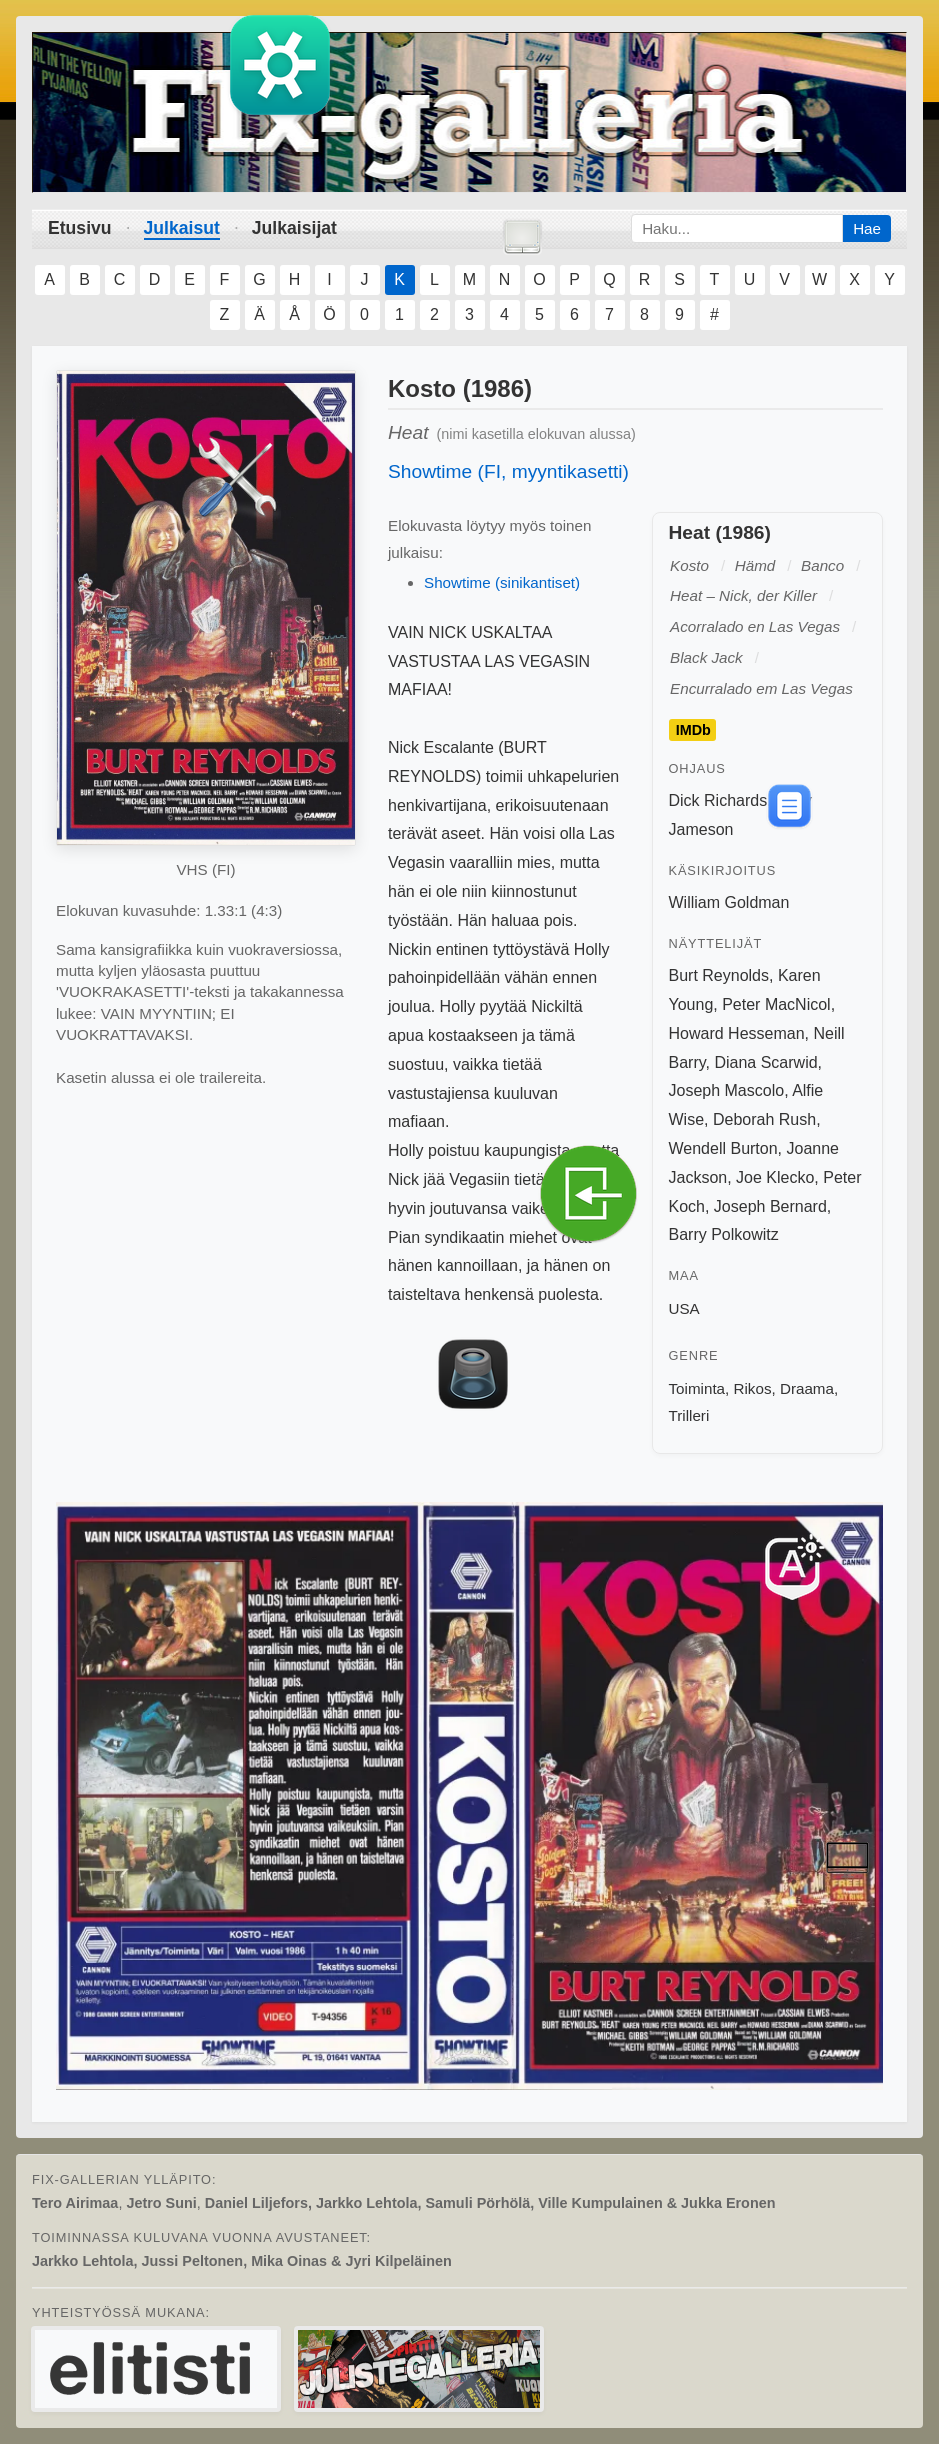  Describe the element at coordinates (847, 1860) in the screenshot. I see `navigate to your iMac in the sidebar` at that location.